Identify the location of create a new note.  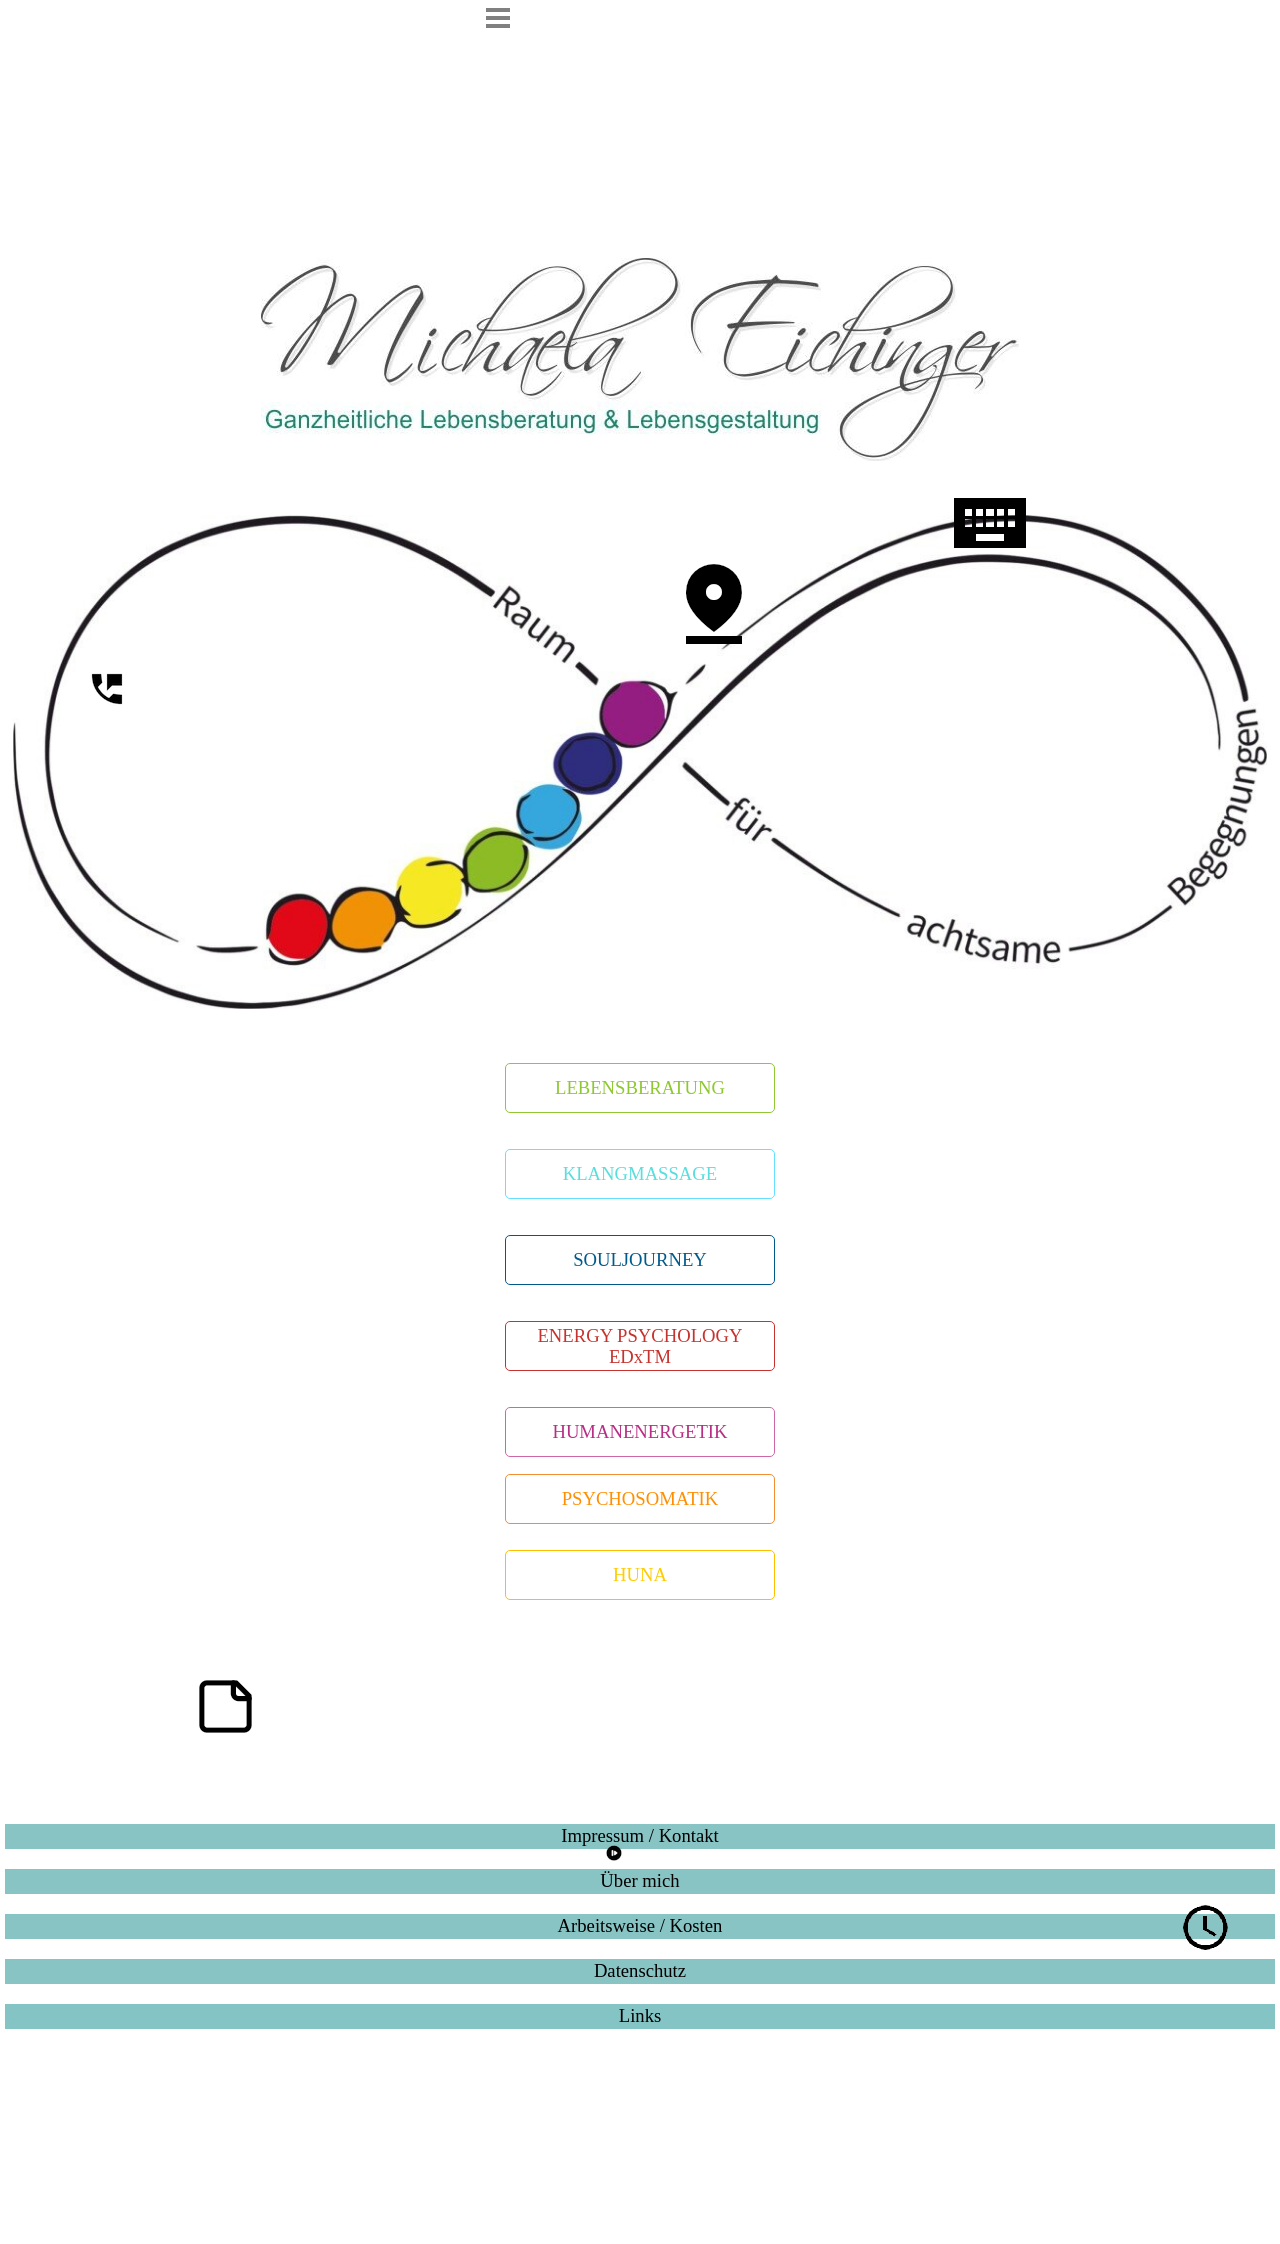
(225, 1706).